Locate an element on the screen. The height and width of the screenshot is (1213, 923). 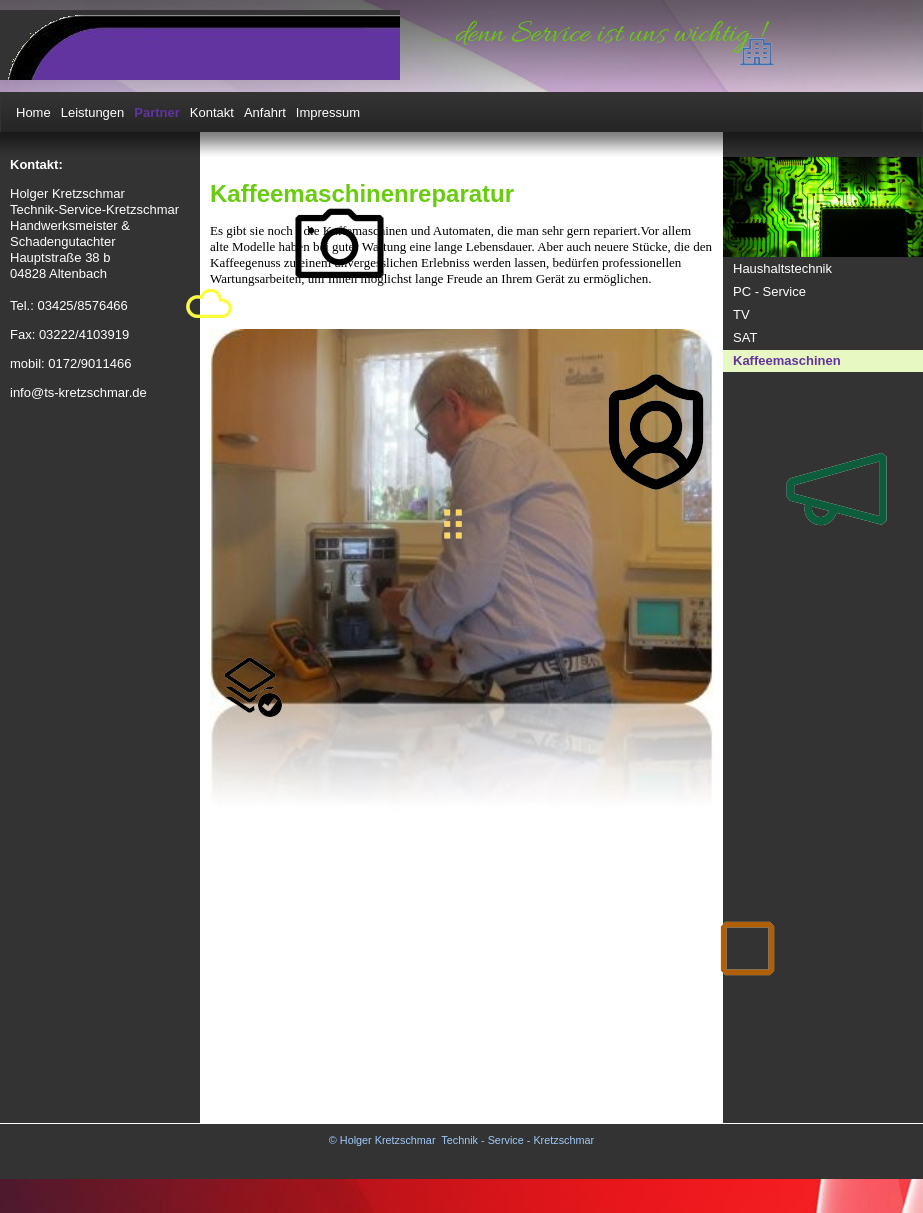
access user privacy or security settings is located at coordinates (656, 432).